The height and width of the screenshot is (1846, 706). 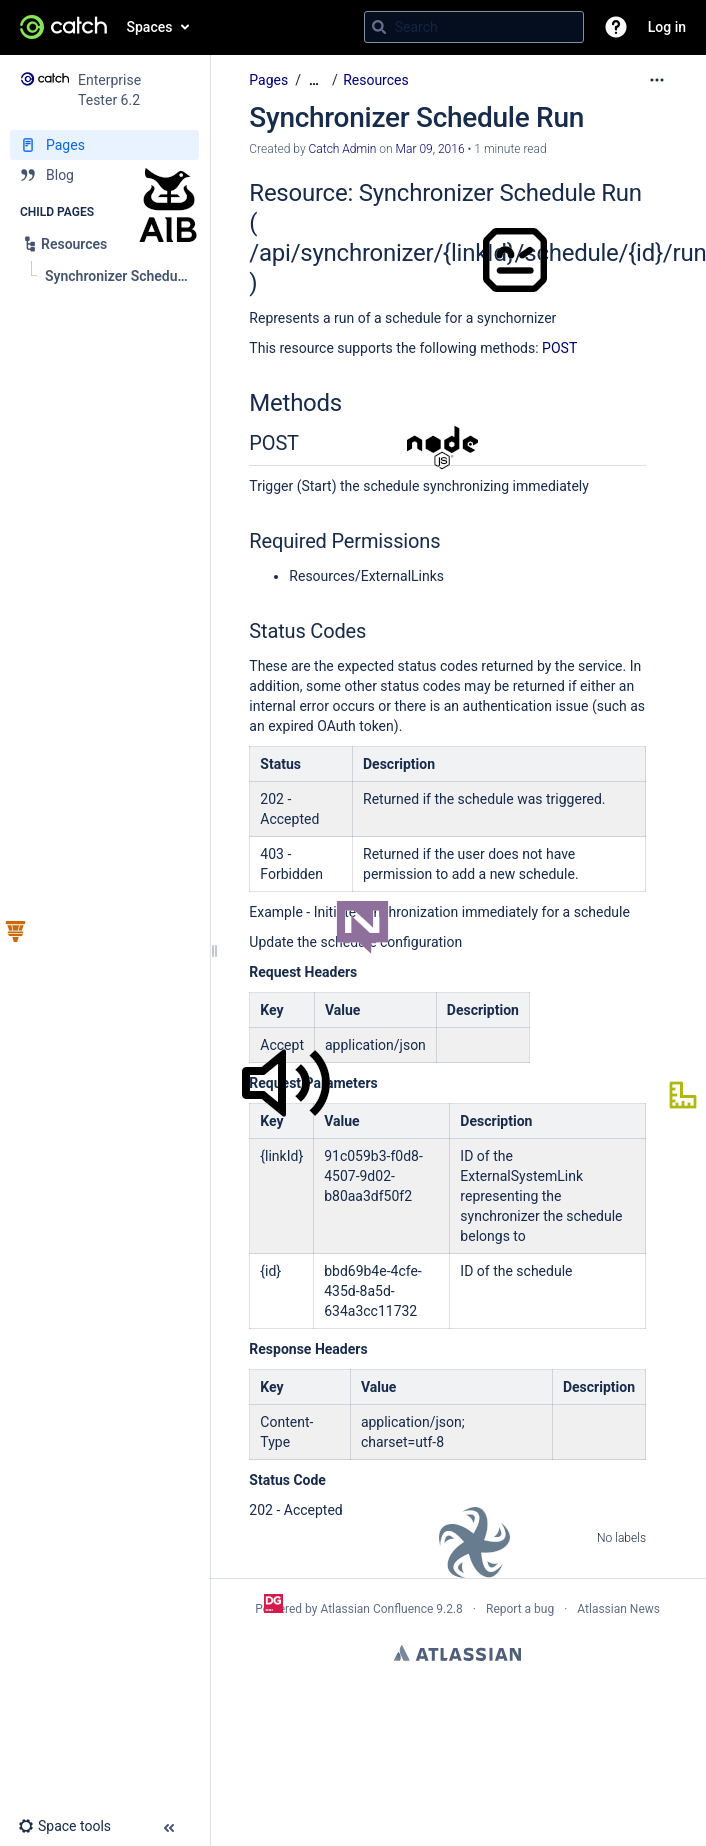 I want to click on visit turbosquid 3d model marketplace, so click(x=474, y=1542).